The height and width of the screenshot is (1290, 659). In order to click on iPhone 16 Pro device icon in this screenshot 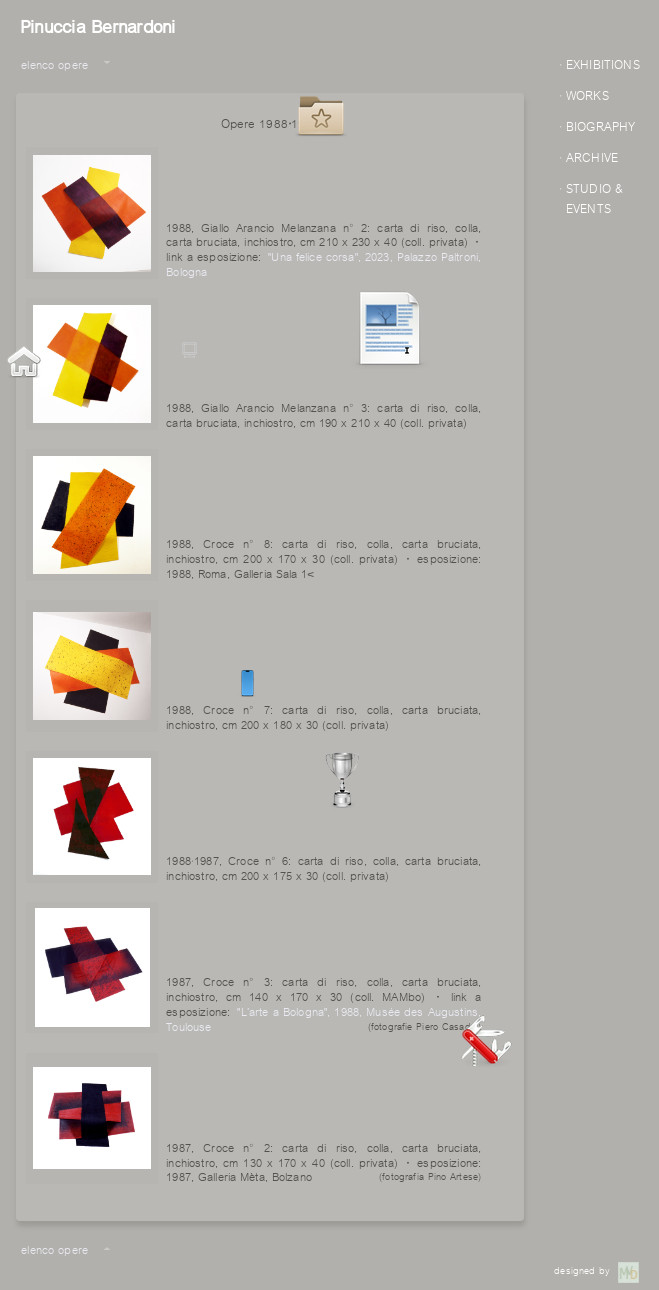, I will do `click(247, 683)`.